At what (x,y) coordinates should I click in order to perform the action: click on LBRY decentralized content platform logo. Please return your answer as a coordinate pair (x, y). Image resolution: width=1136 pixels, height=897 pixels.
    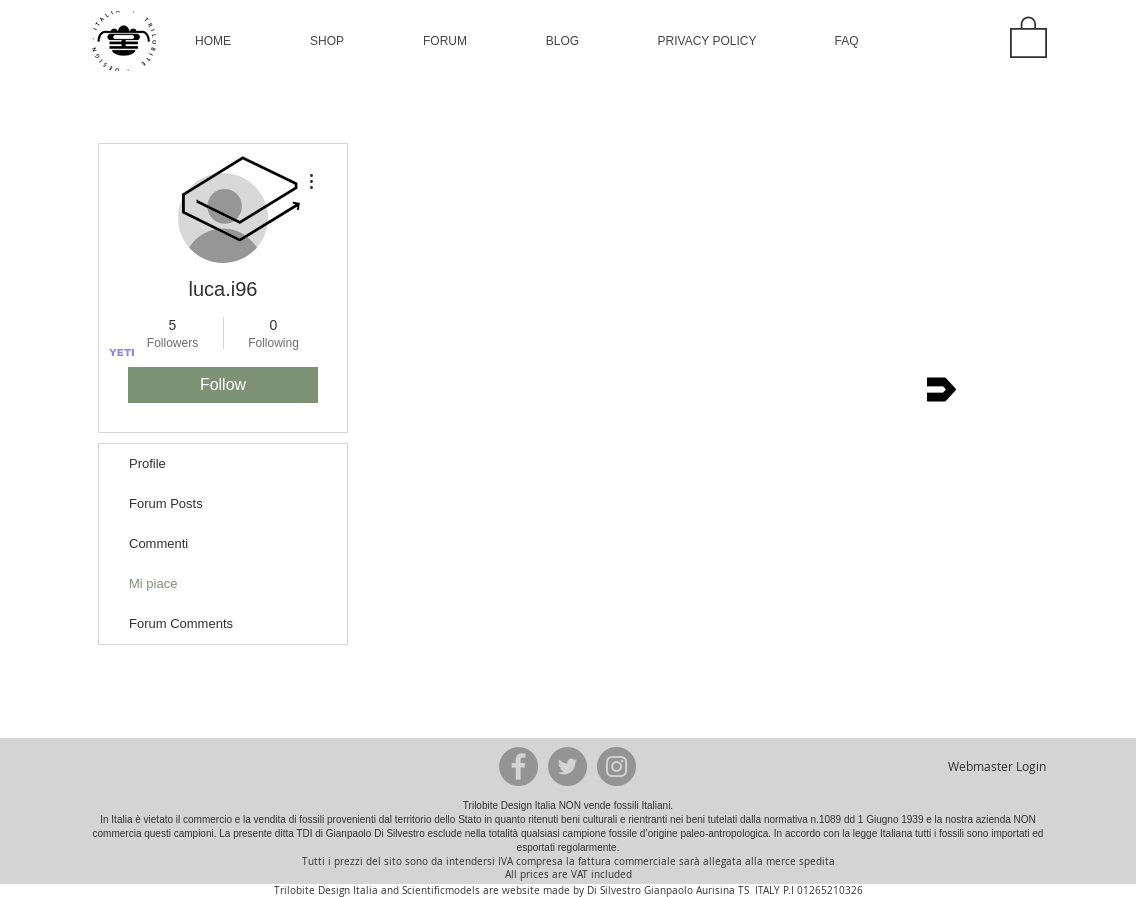
    Looking at the image, I should click on (241, 199).